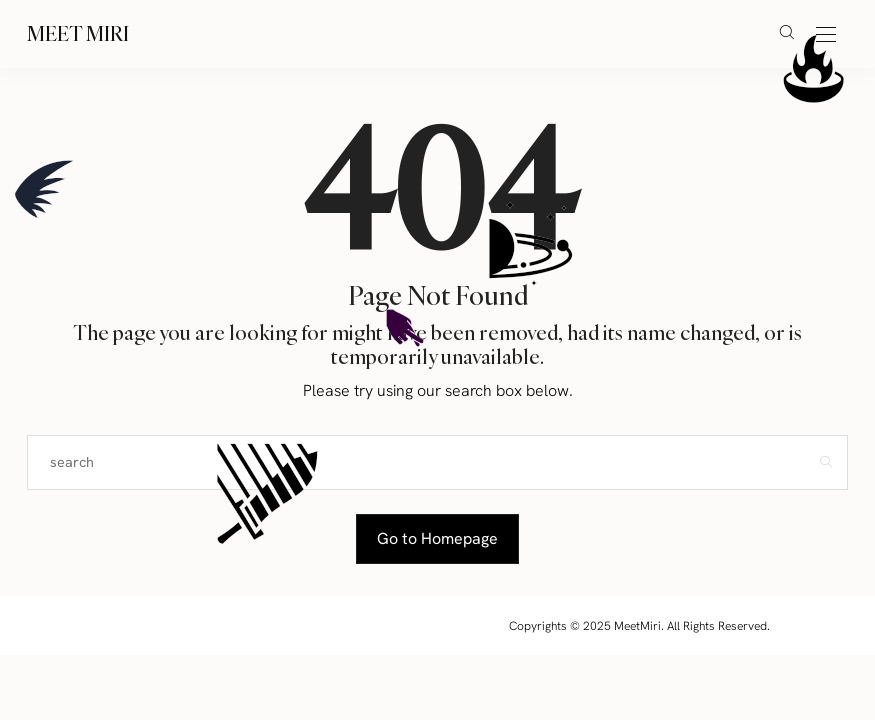 This screenshot has height=720, width=875. What do you see at coordinates (405, 328) in the screenshot?
I see `indicates hoping for luck or a positive outcome` at bounding box center [405, 328].